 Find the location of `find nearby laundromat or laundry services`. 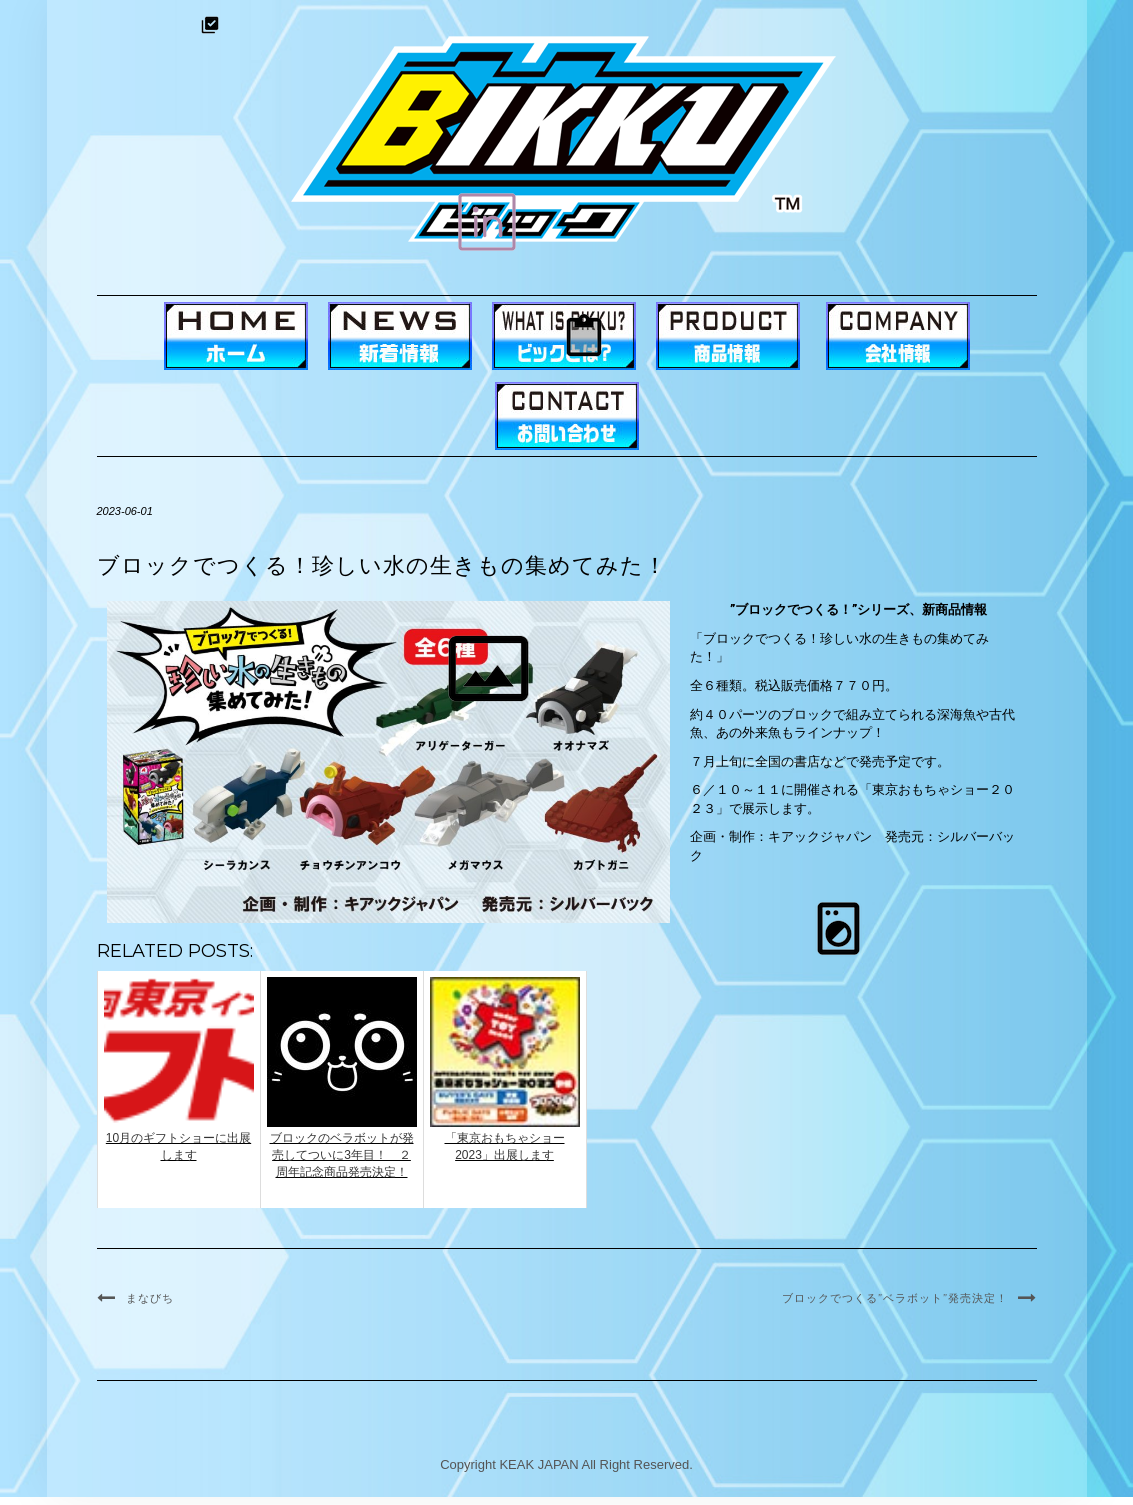

find nearby laundromat or laundry services is located at coordinates (838, 928).